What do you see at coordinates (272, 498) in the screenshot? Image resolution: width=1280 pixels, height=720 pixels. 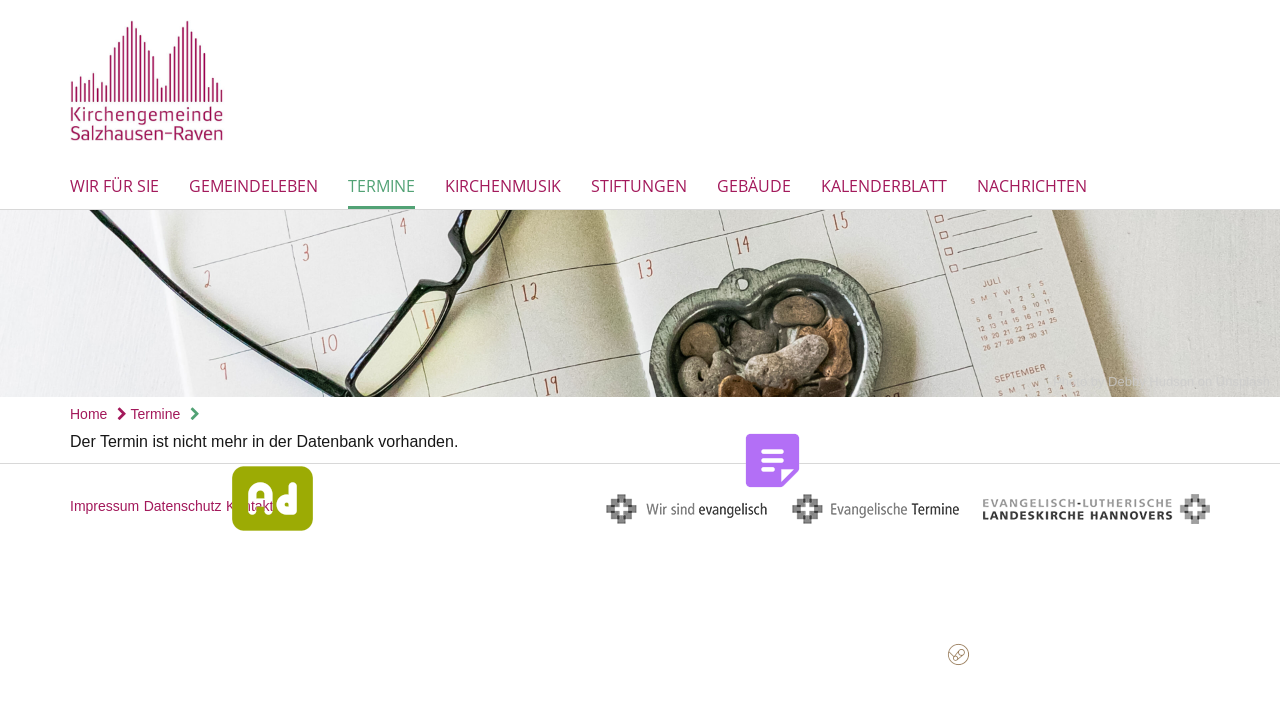 I see `indicates sponsored or advertisement content` at bounding box center [272, 498].